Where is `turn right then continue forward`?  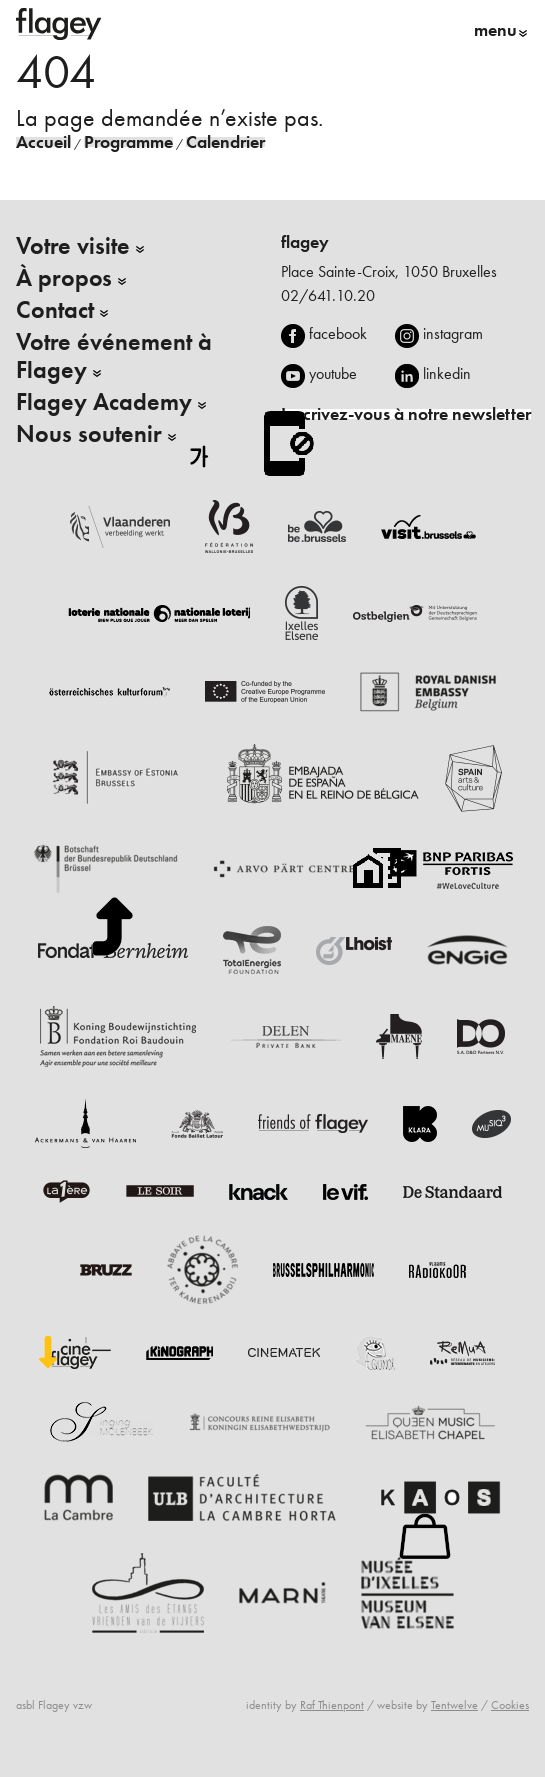 turn right then continue forward is located at coordinates (114, 926).